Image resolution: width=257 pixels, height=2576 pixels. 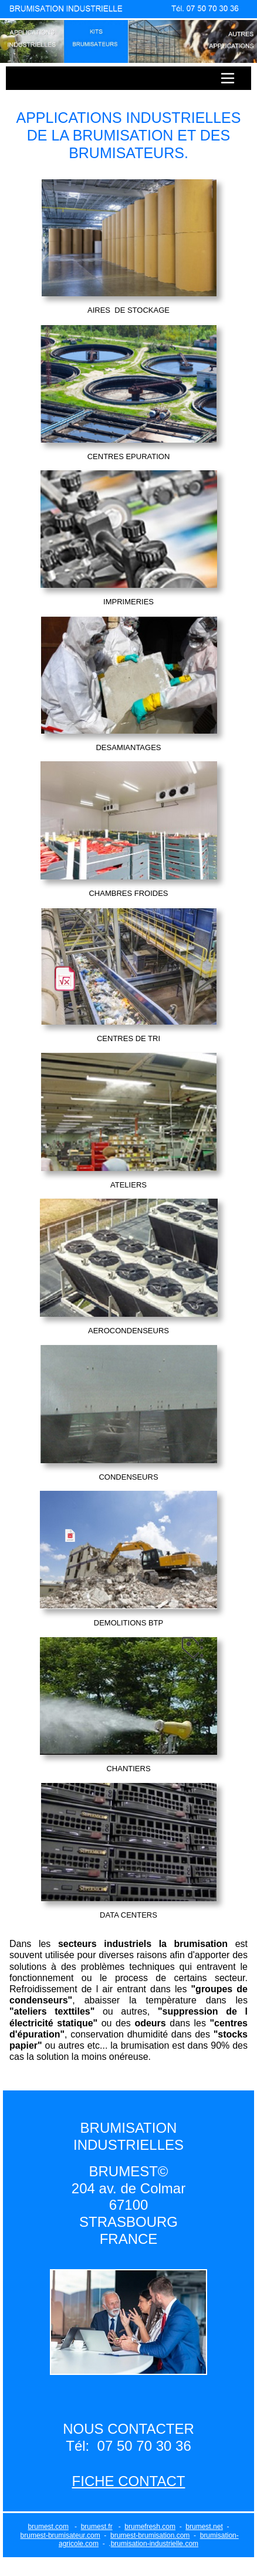 What do you see at coordinates (65, 978) in the screenshot?
I see `libreoffice math formula file` at bounding box center [65, 978].